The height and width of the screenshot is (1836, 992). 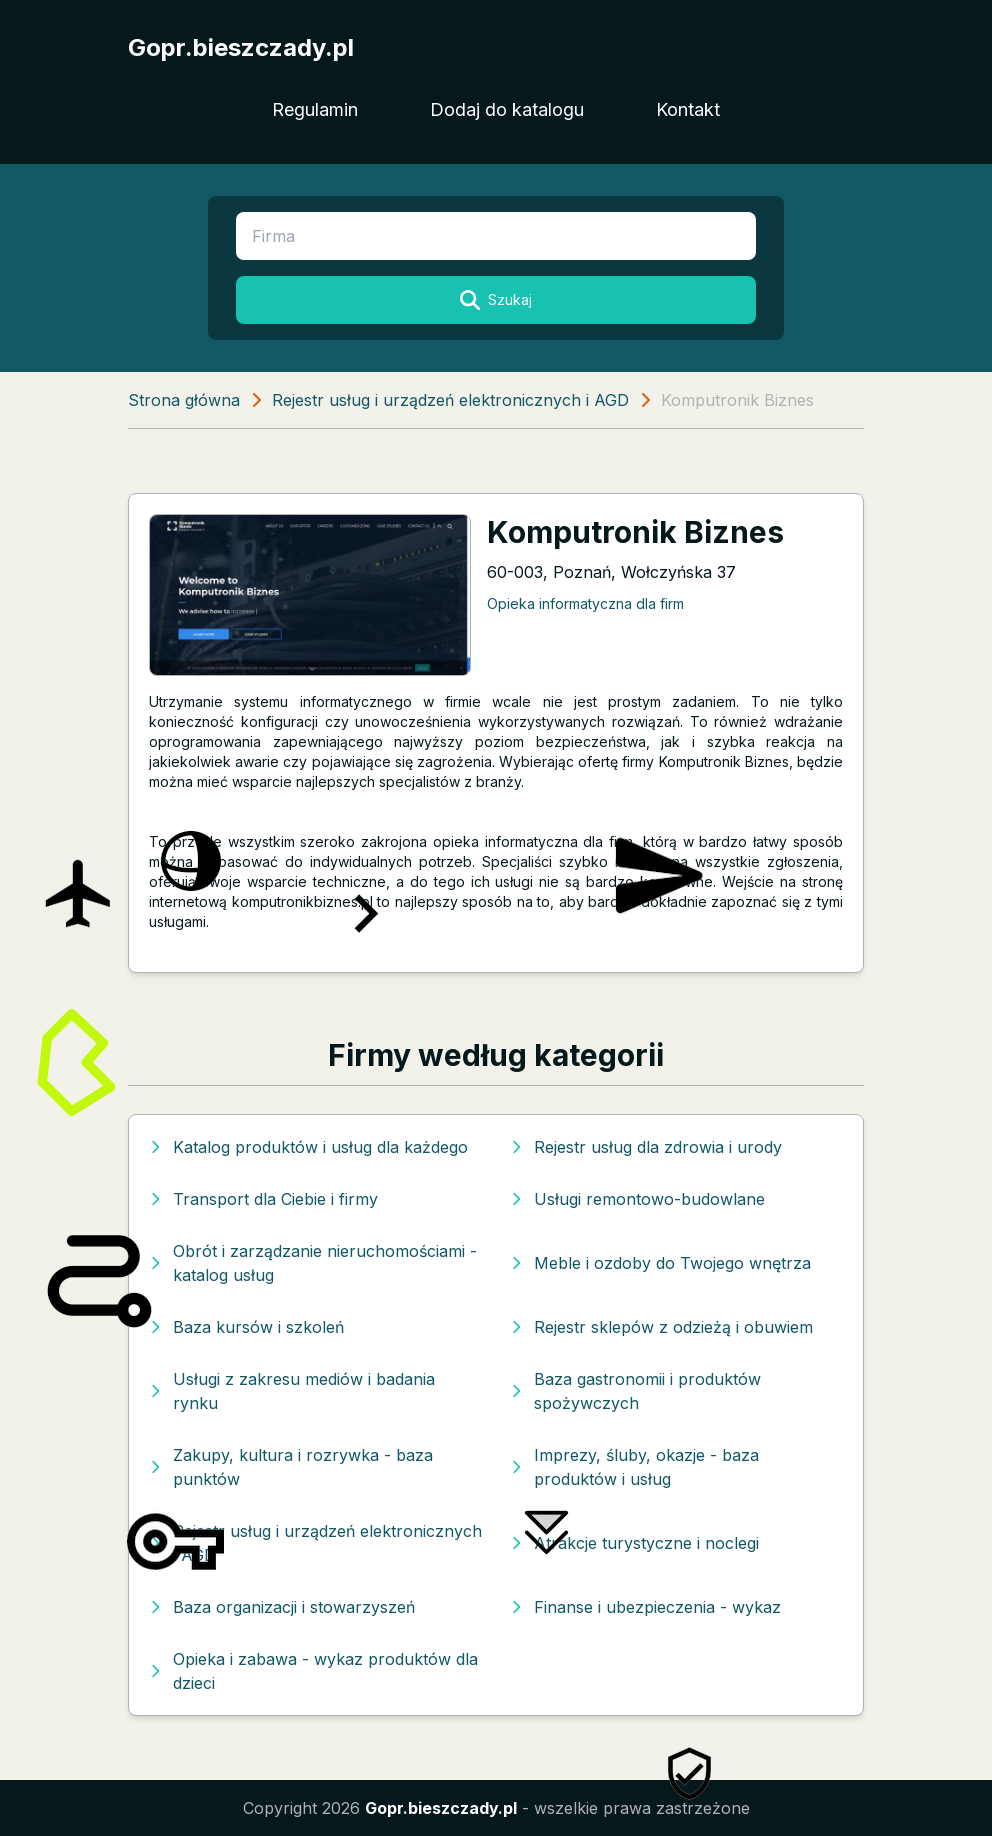 What do you see at coordinates (191, 861) in the screenshot?
I see `indicates a 3D or globe-related feature` at bounding box center [191, 861].